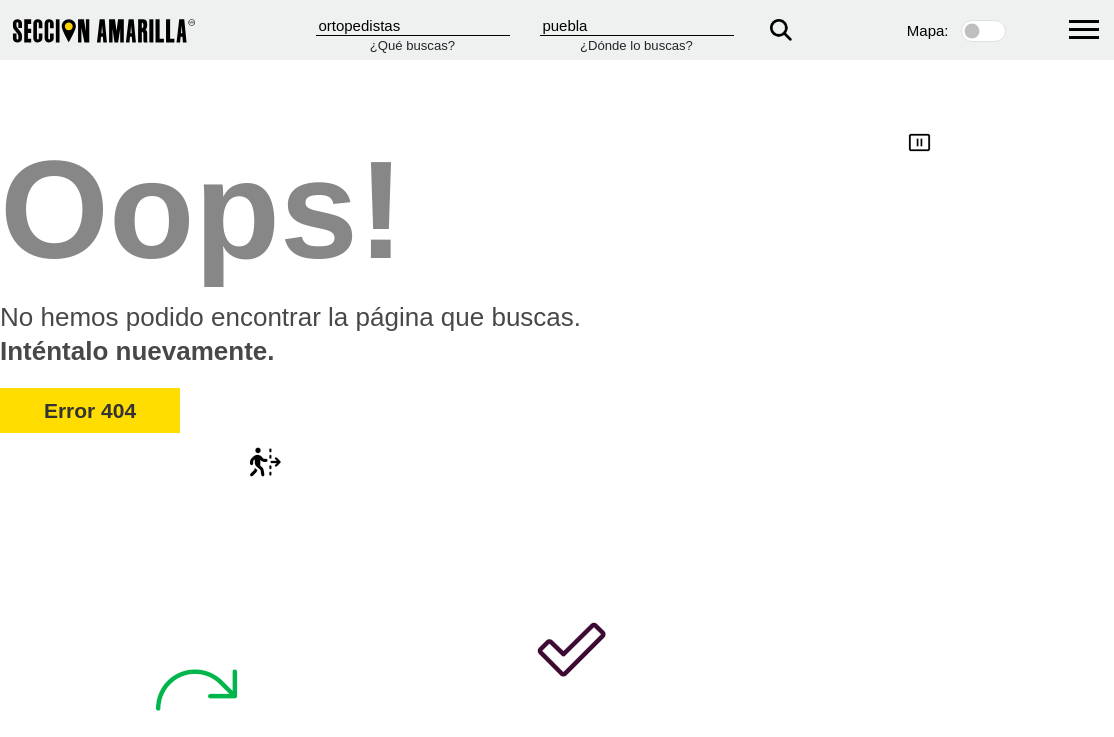  I want to click on redo last action, so click(195, 687).